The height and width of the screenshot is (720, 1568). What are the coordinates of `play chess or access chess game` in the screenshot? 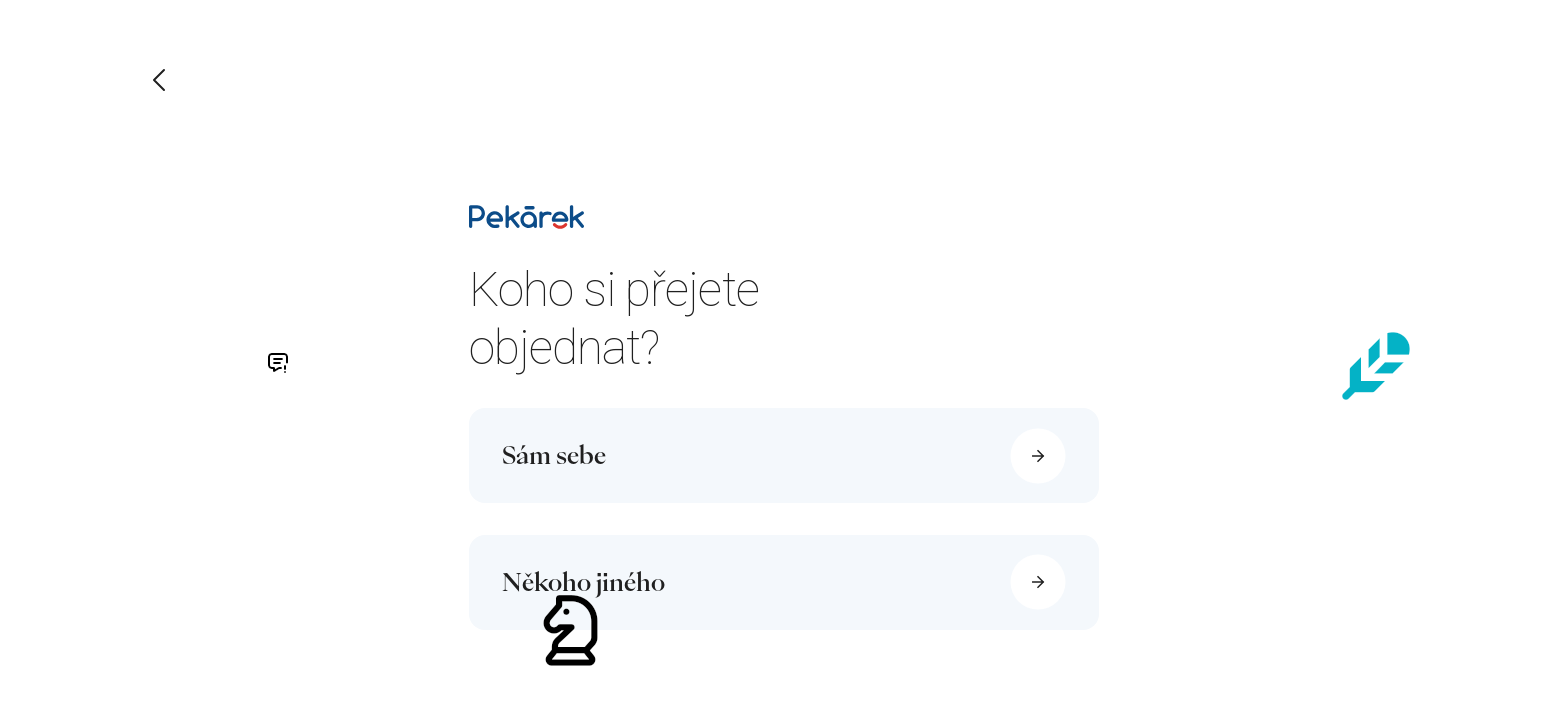 It's located at (570, 632).